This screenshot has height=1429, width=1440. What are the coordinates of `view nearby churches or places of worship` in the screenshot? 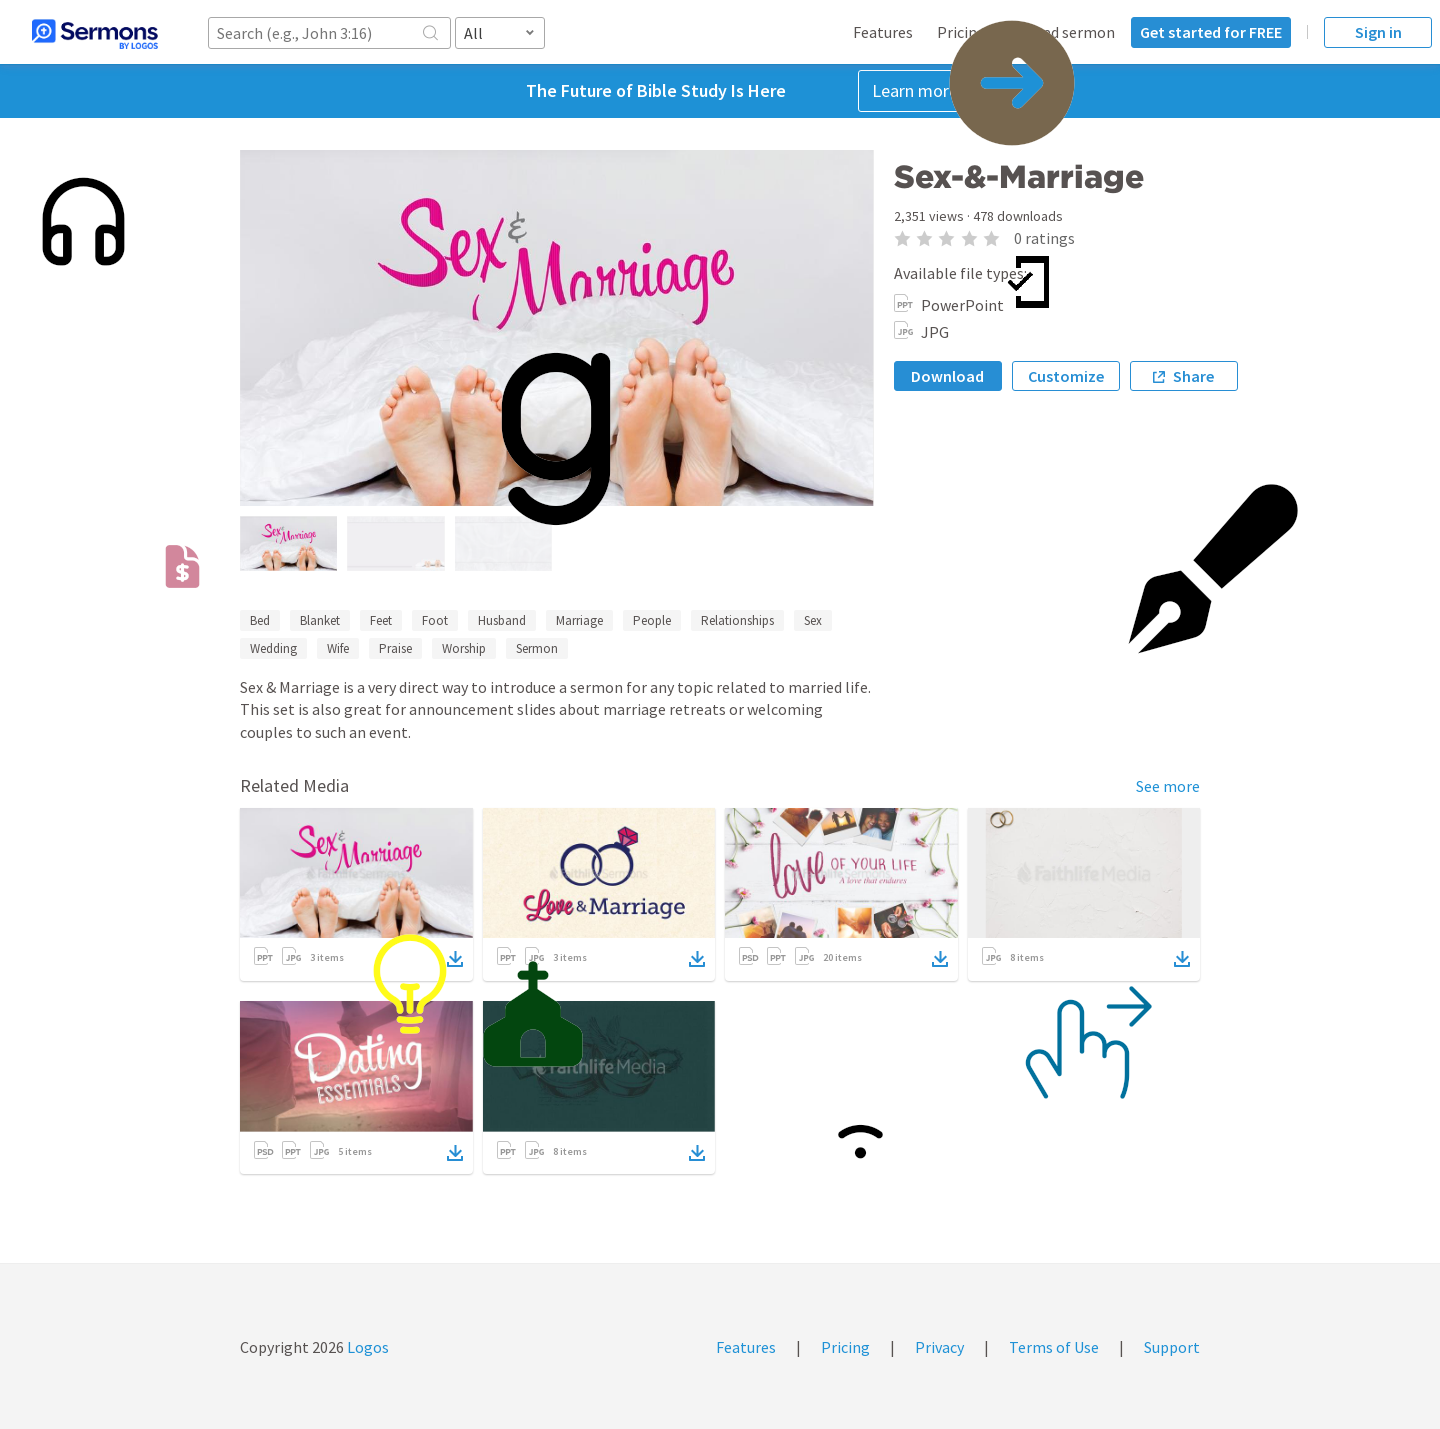 It's located at (533, 1017).